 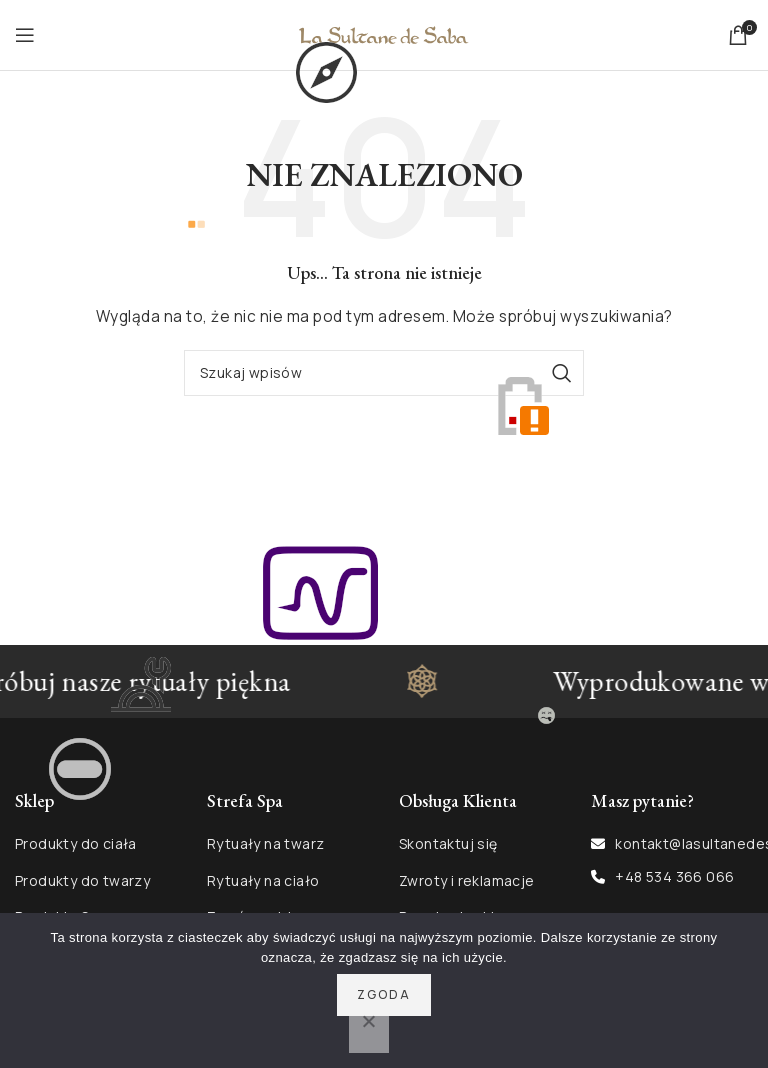 I want to click on indicates feeling unwell or sick status, so click(x=546, y=715).